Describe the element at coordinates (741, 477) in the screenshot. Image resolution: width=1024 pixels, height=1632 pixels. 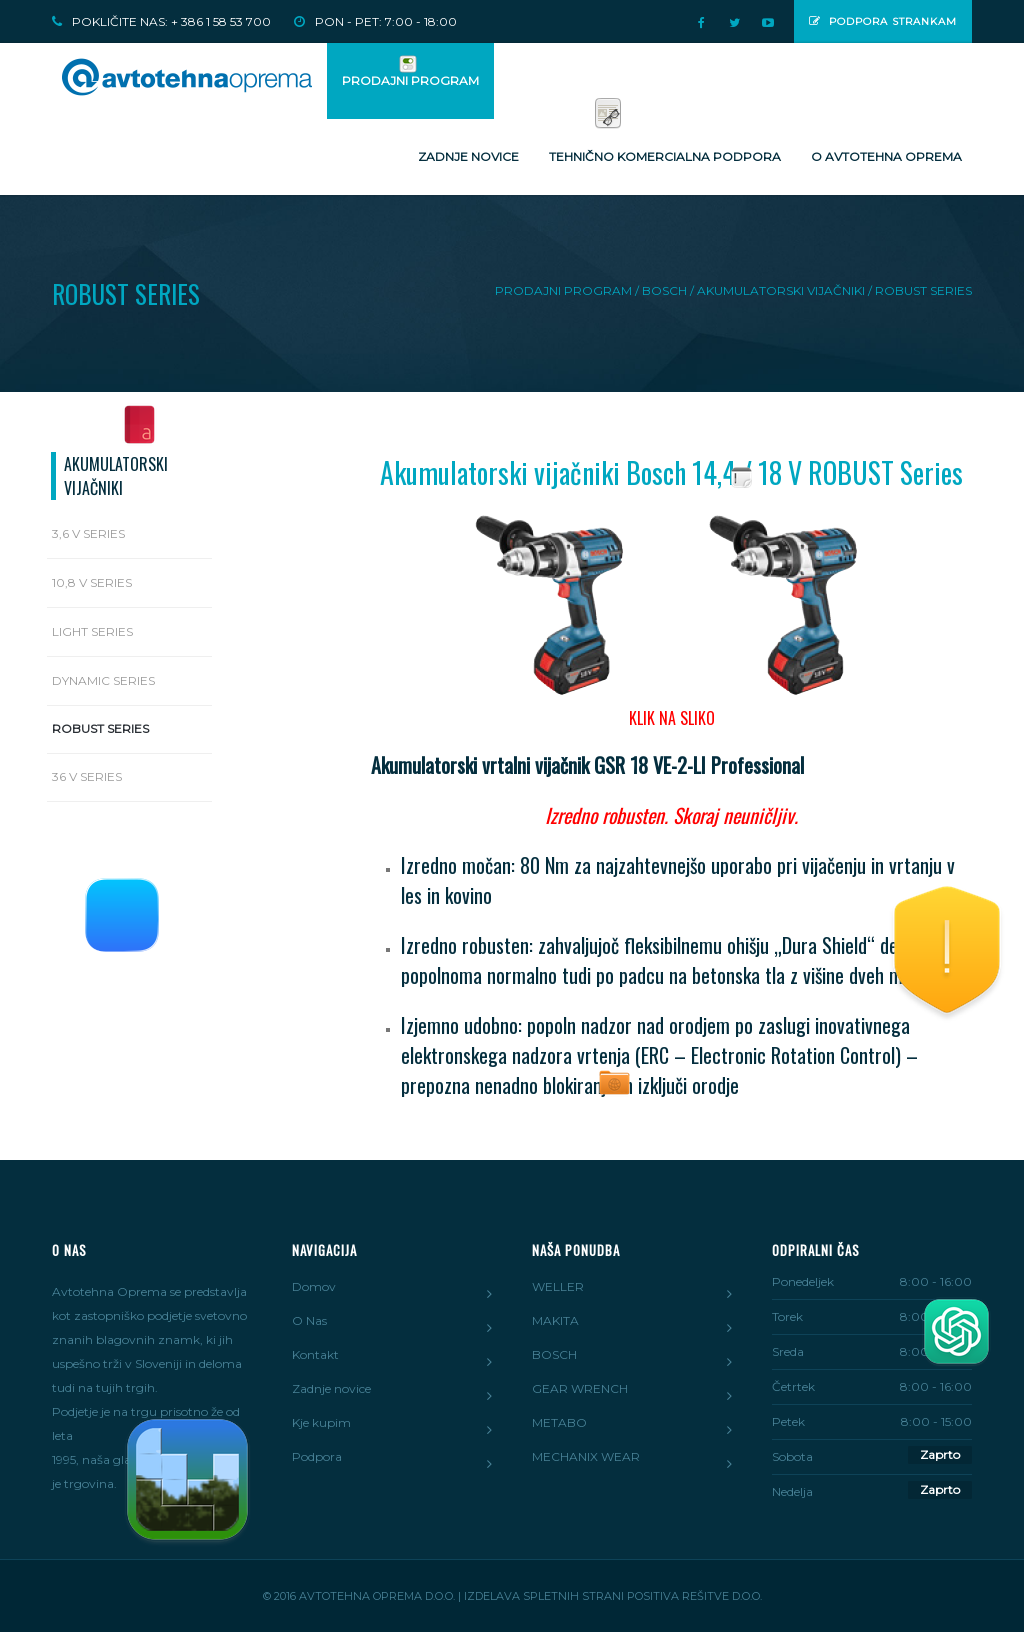
I see `configure tablet or stylus input settings` at that location.